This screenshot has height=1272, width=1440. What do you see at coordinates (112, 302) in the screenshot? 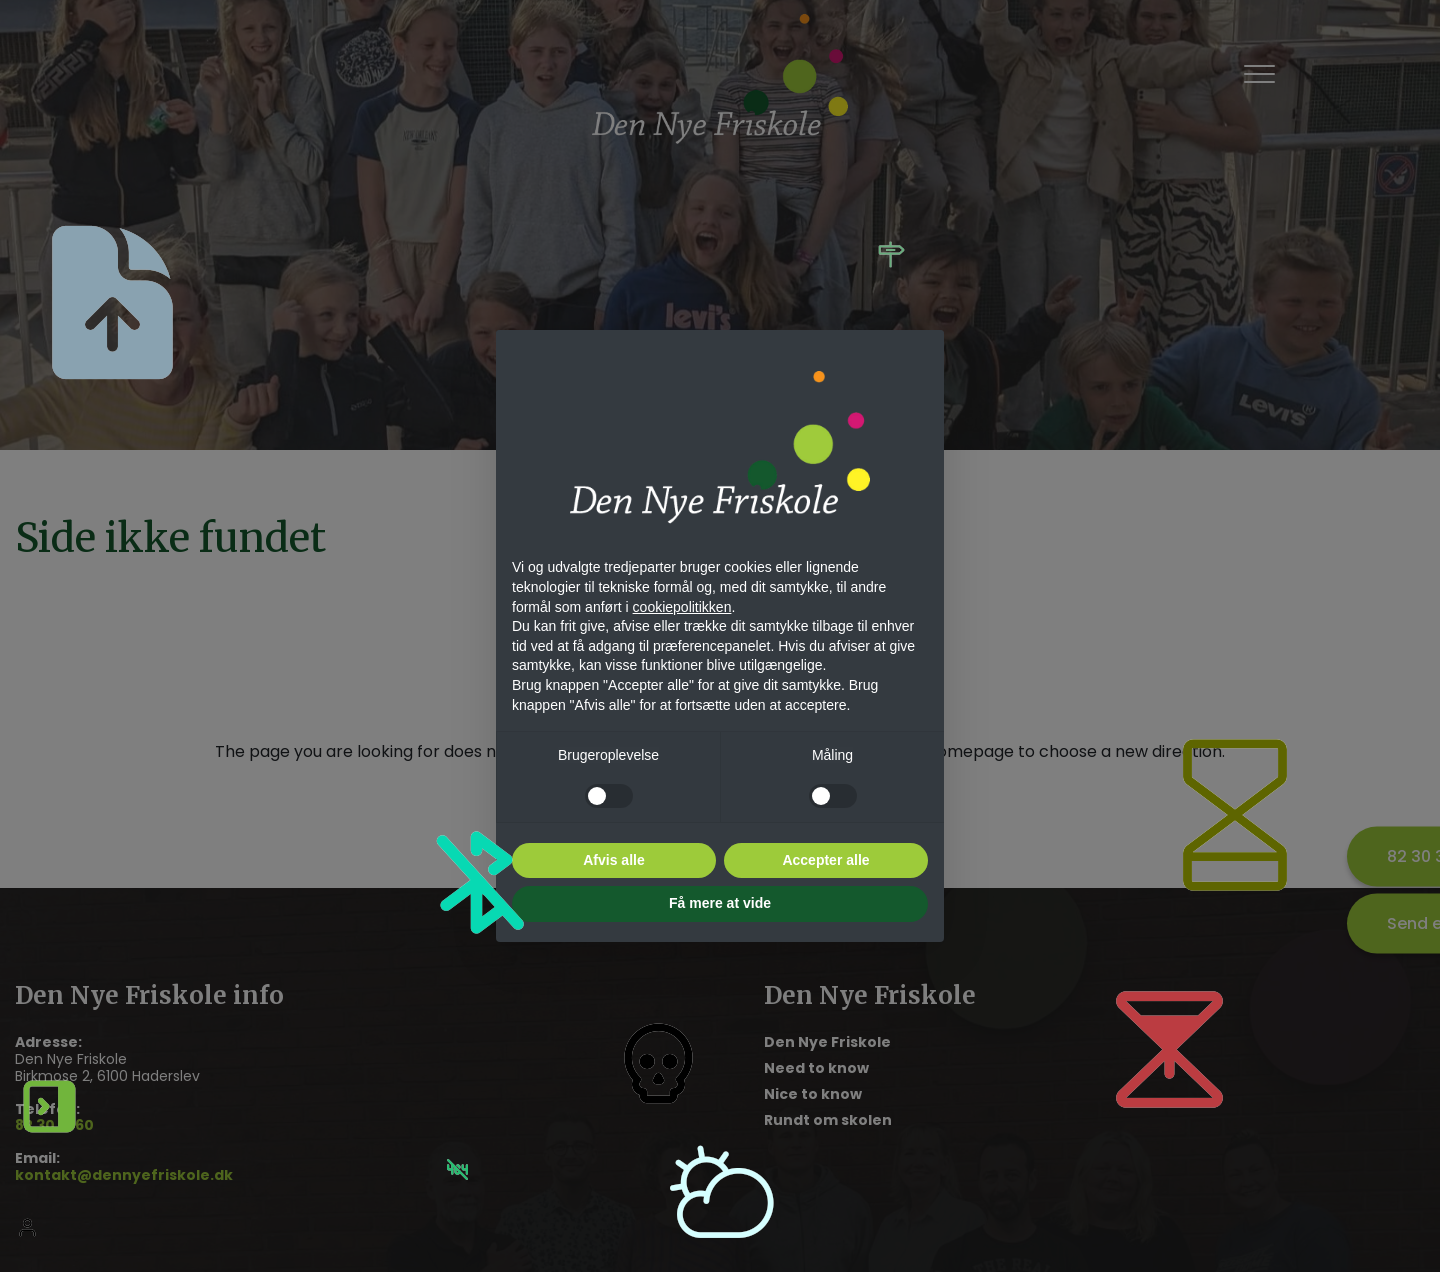
I see `upload a document` at bounding box center [112, 302].